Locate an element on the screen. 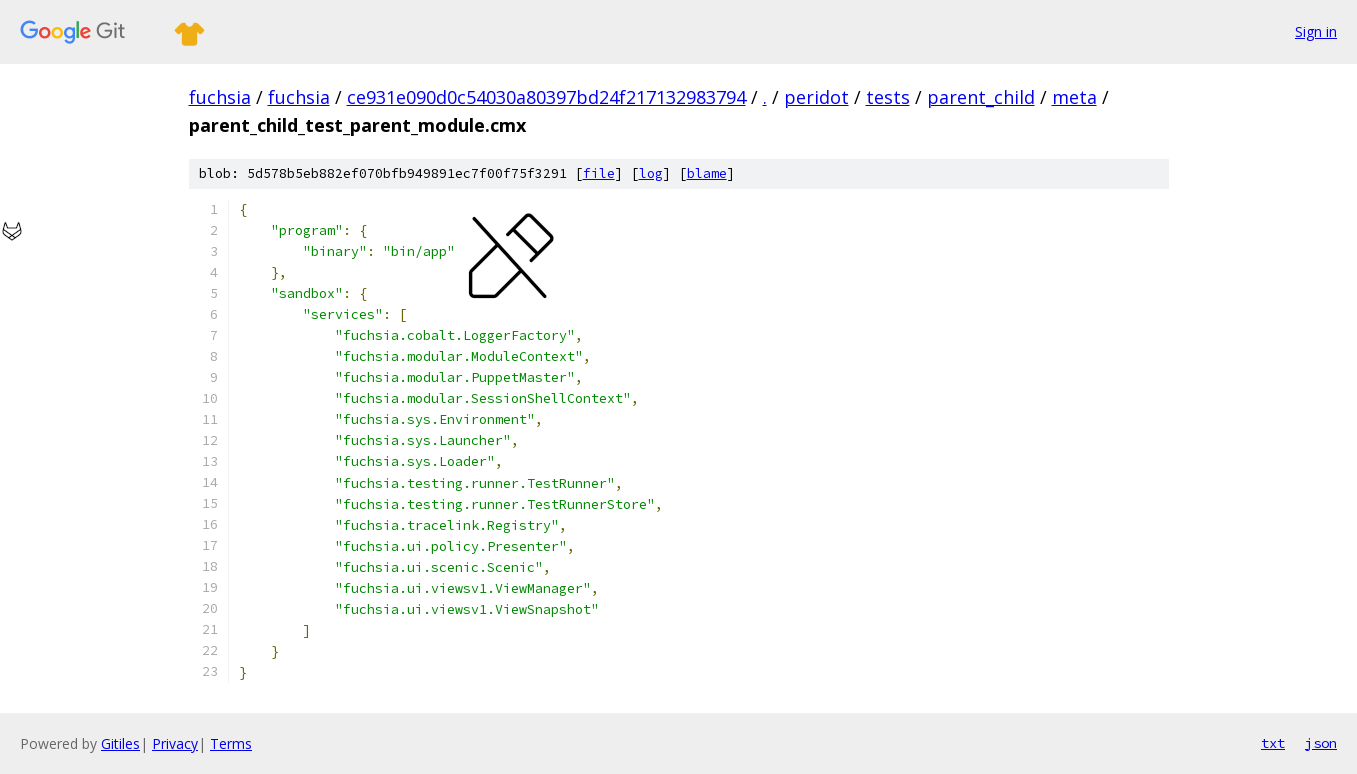  editing is disabled is located at coordinates (509, 257).